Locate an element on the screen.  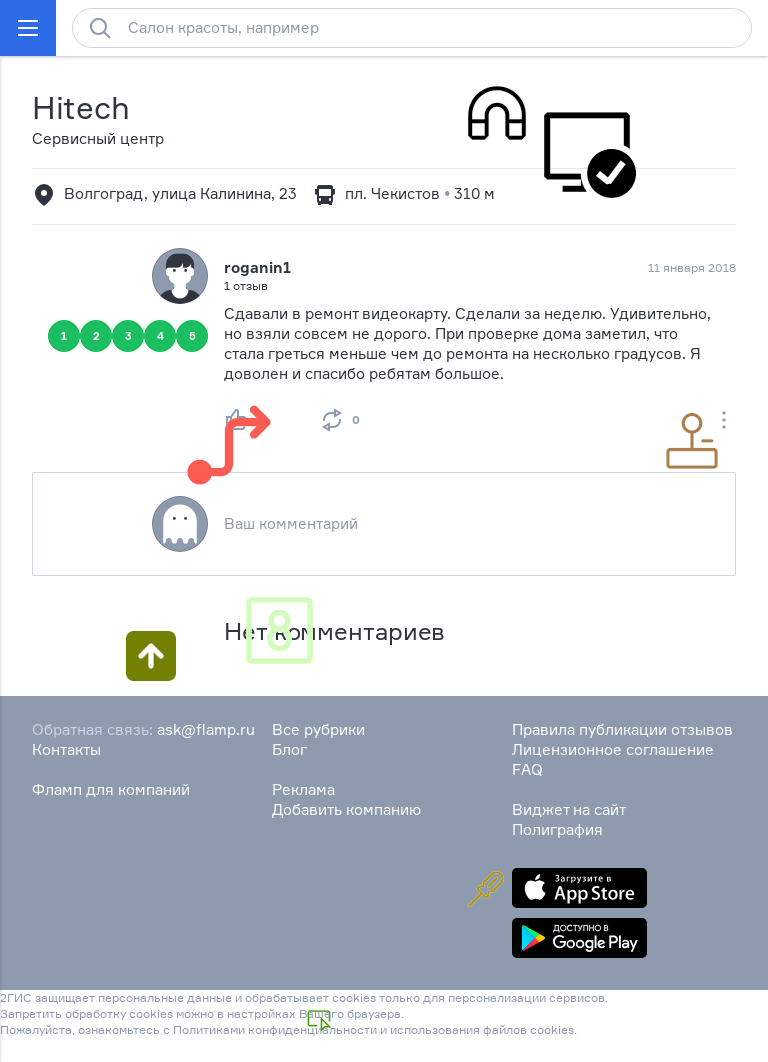
access settings or configuration options is located at coordinates (486, 889).